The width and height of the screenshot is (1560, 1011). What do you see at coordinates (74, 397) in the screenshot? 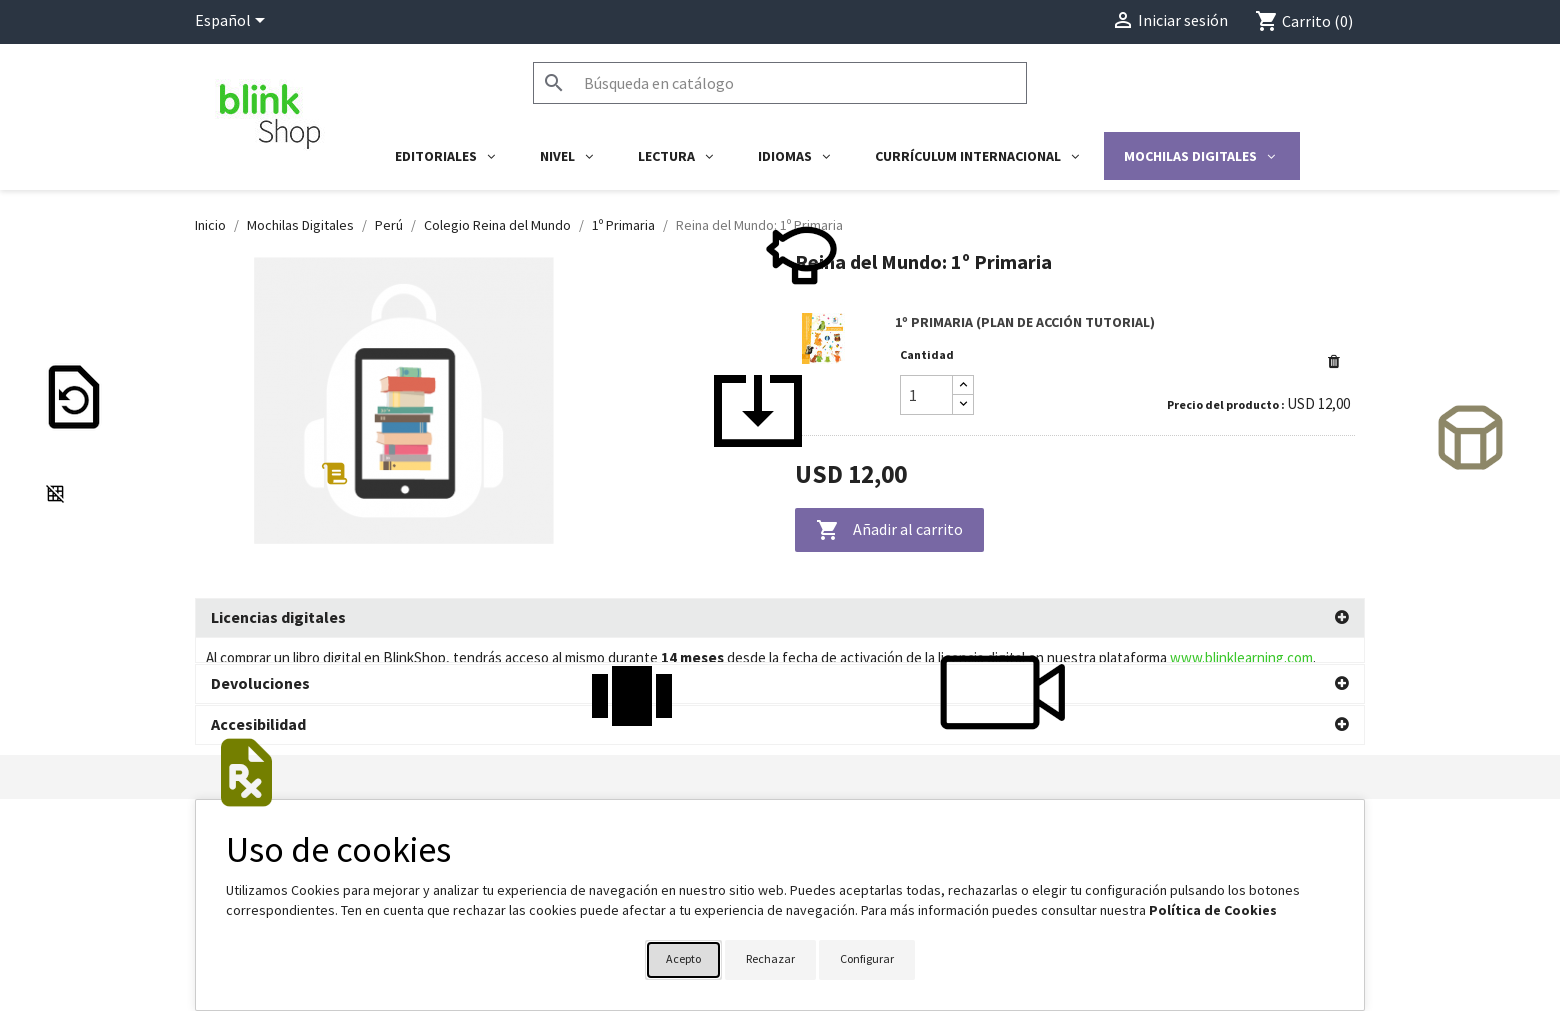
I see `restore a previous version of a document` at bounding box center [74, 397].